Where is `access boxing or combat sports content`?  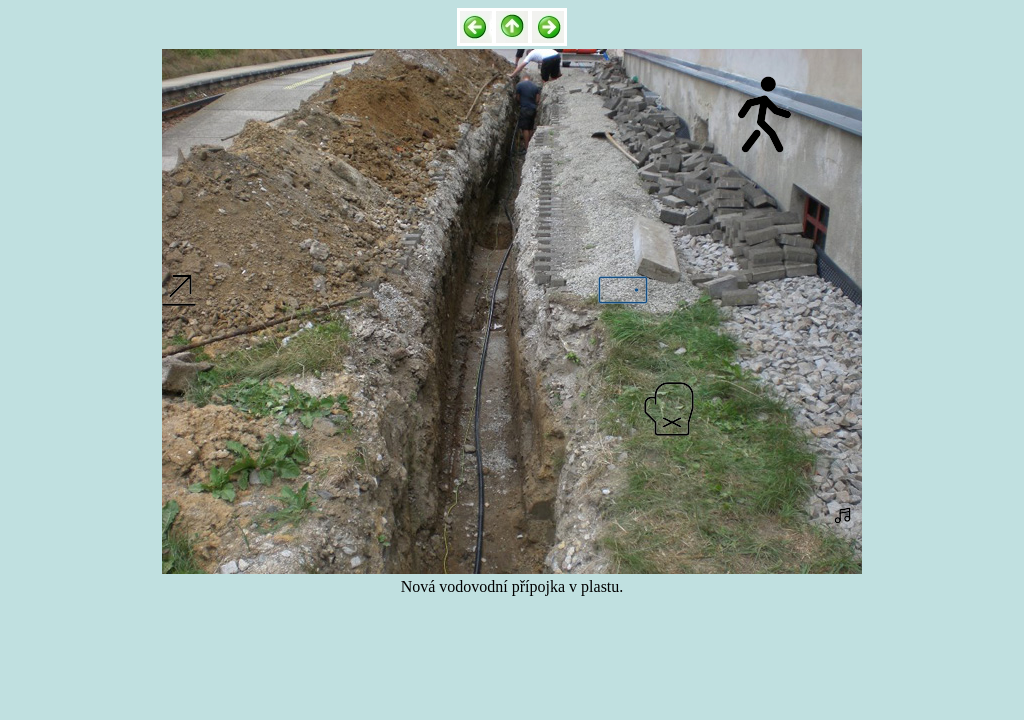
access boxing or combat sports content is located at coordinates (670, 410).